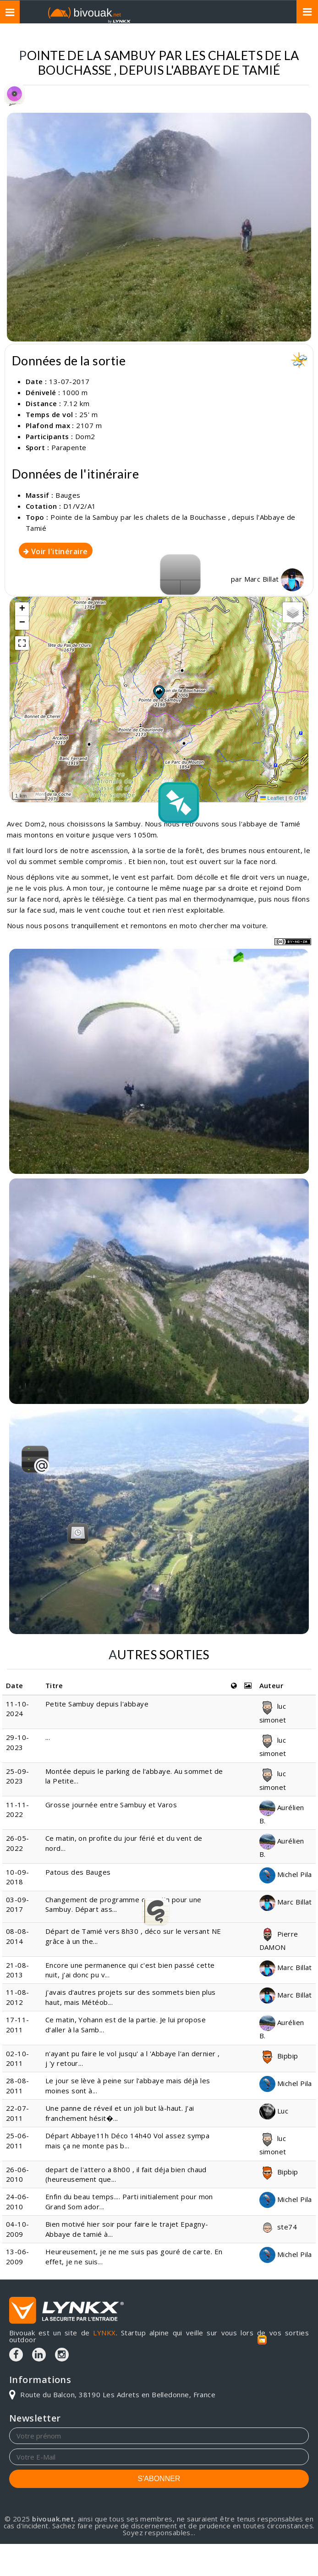 The image size is (318, 2576). I want to click on launch gpredict satellite tracking application, so click(179, 803).